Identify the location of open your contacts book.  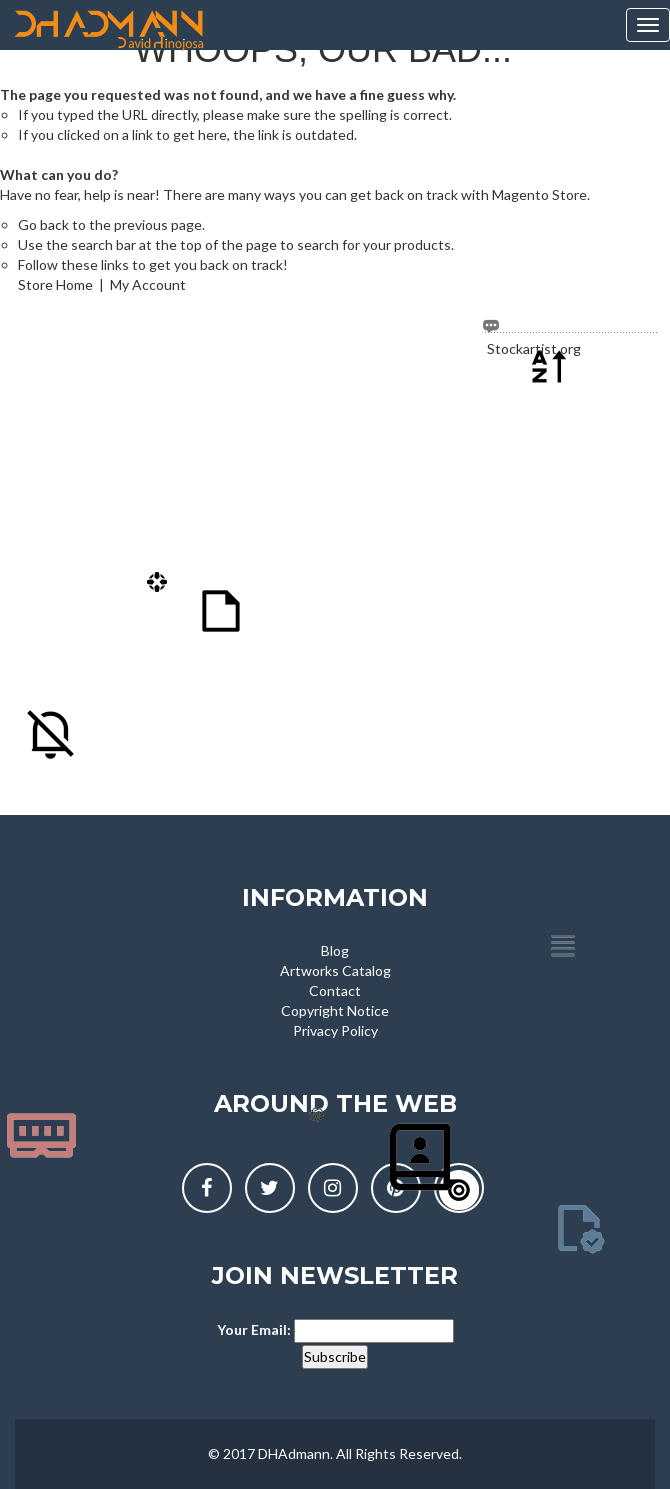
(420, 1157).